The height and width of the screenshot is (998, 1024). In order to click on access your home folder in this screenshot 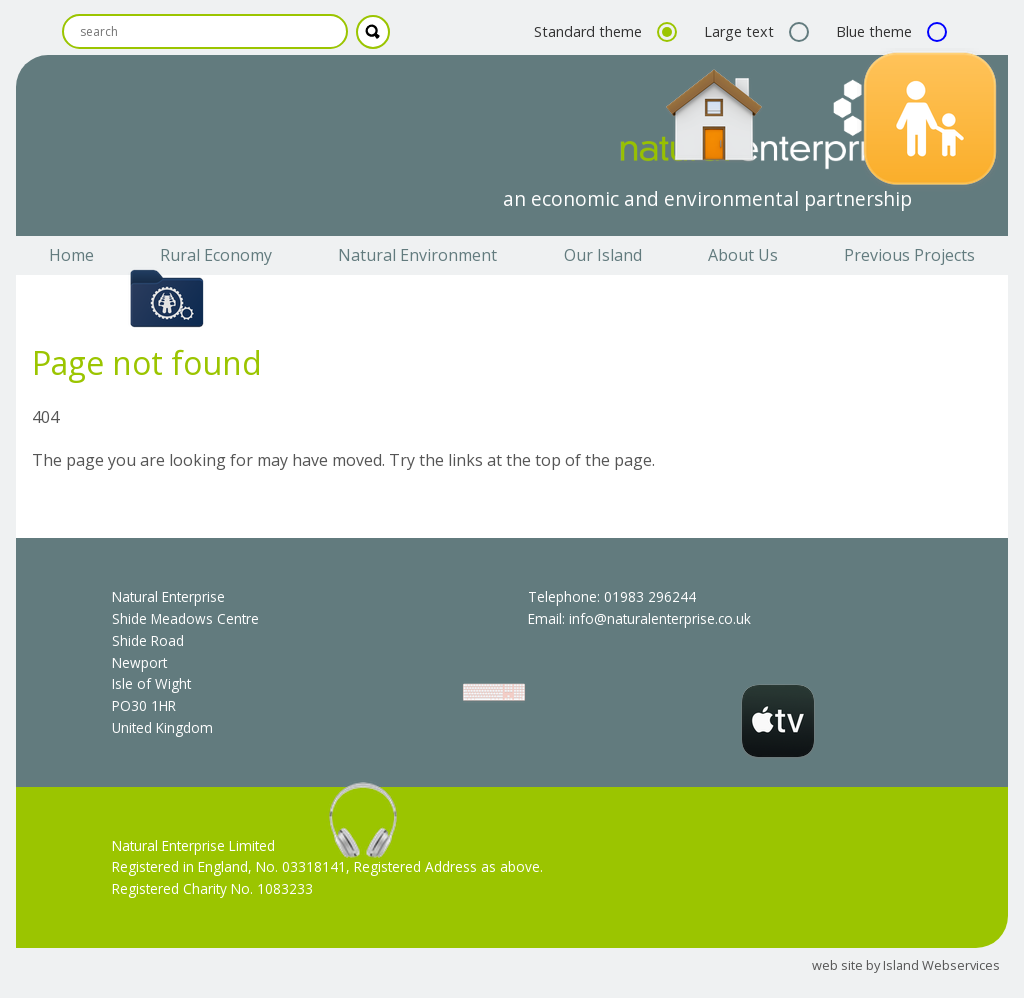, I will do `click(714, 112)`.